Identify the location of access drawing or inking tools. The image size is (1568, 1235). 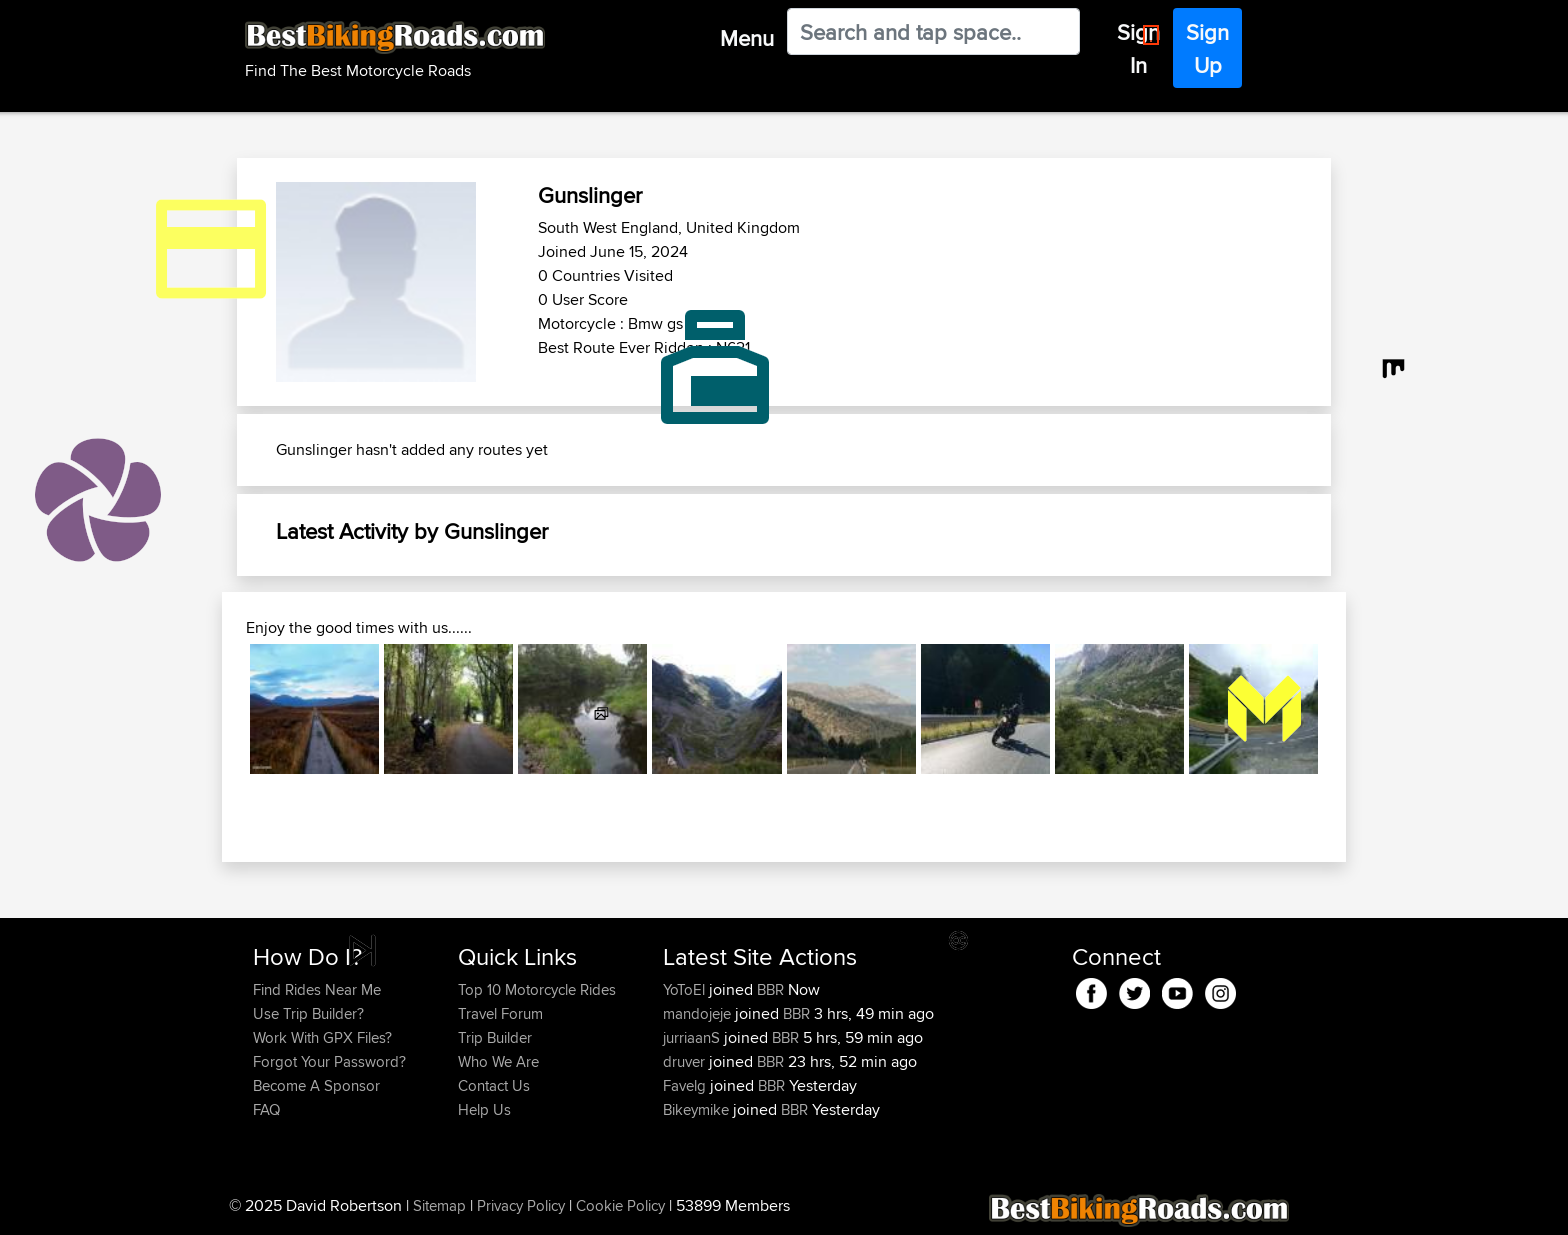
(715, 364).